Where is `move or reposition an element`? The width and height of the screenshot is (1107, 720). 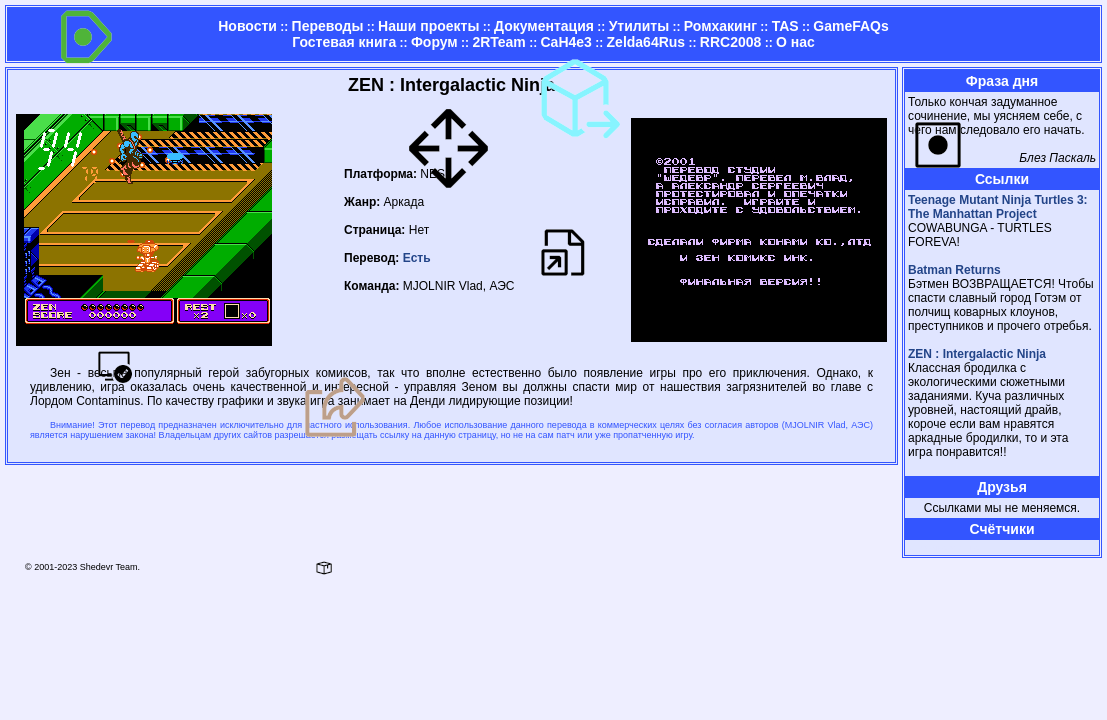
move or reposition an element is located at coordinates (448, 151).